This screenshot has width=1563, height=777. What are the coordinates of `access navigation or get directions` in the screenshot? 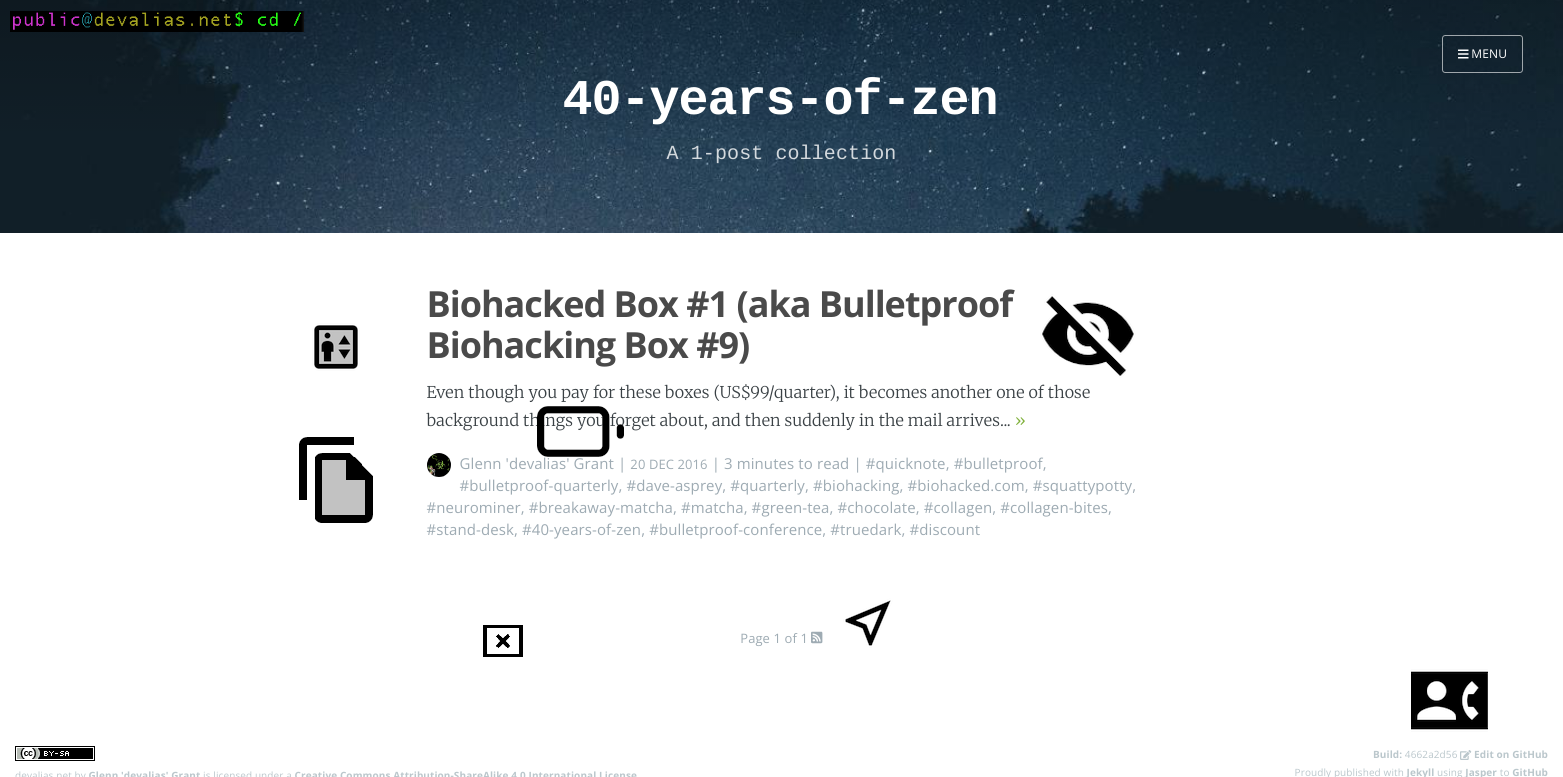 It's located at (868, 623).